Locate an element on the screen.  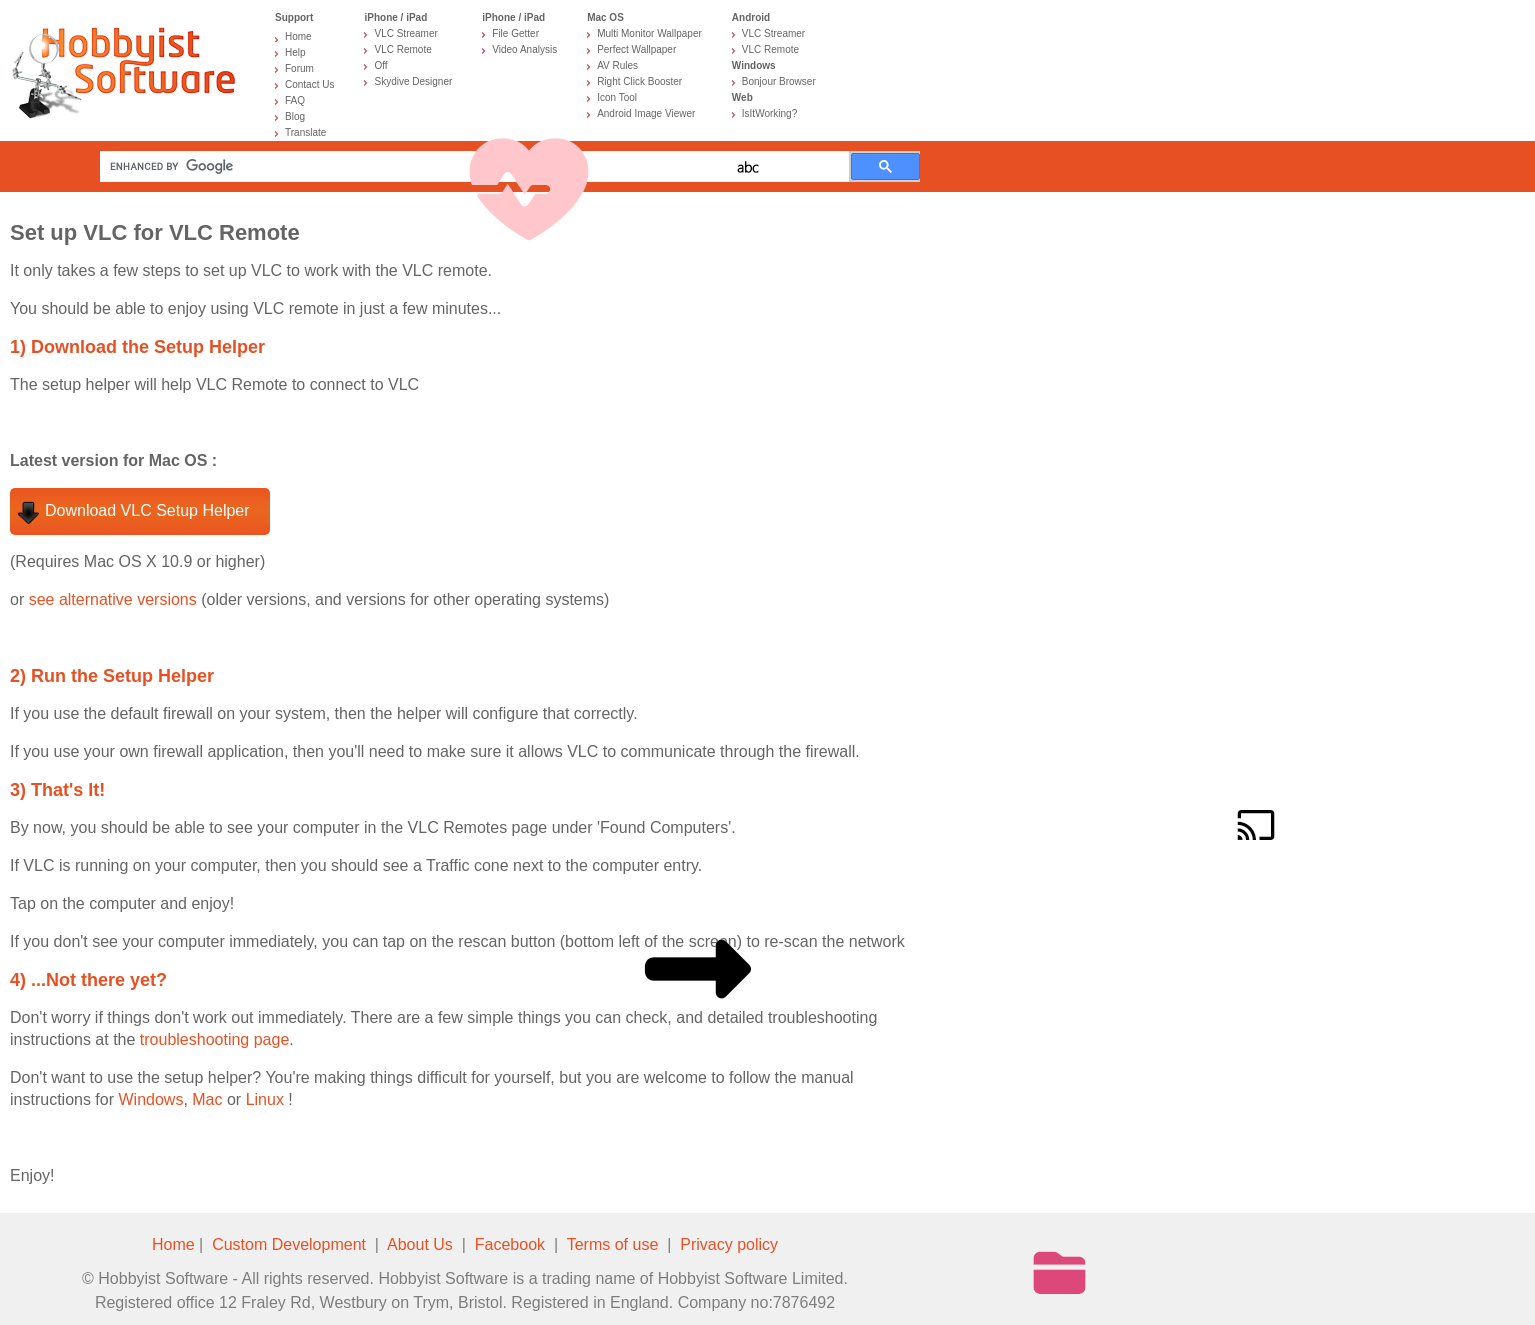
cast media to a chromecast device is located at coordinates (1256, 825).